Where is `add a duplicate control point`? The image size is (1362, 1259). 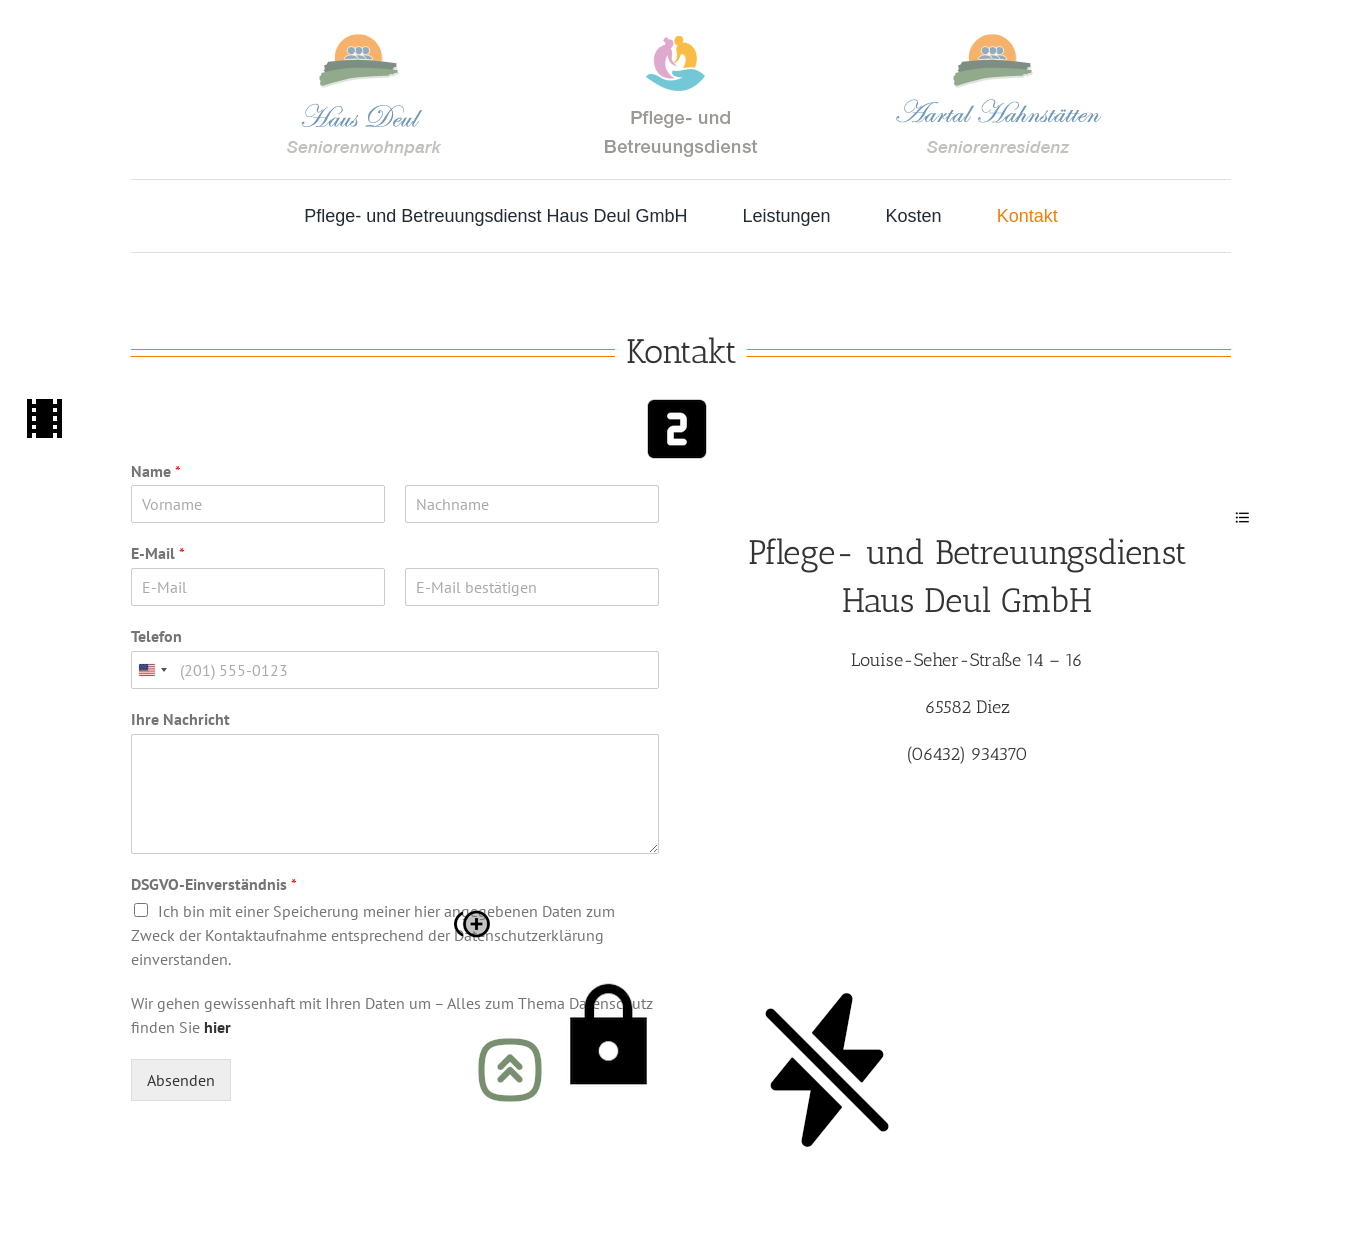
add a duplicate control point is located at coordinates (472, 924).